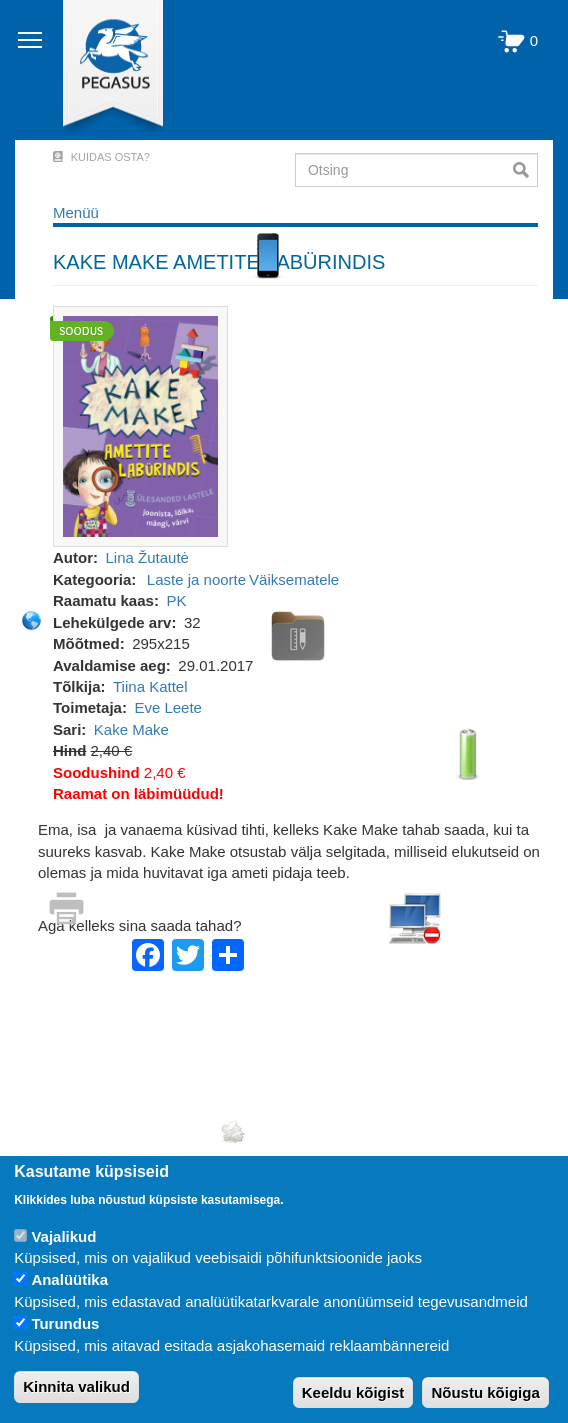 The height and width of the screenshot is (1423, 568). What do you see at coordinates (468, 755) in the screenshot?
I see `indicates battery is fully charged` at bounding box center [468, 755].